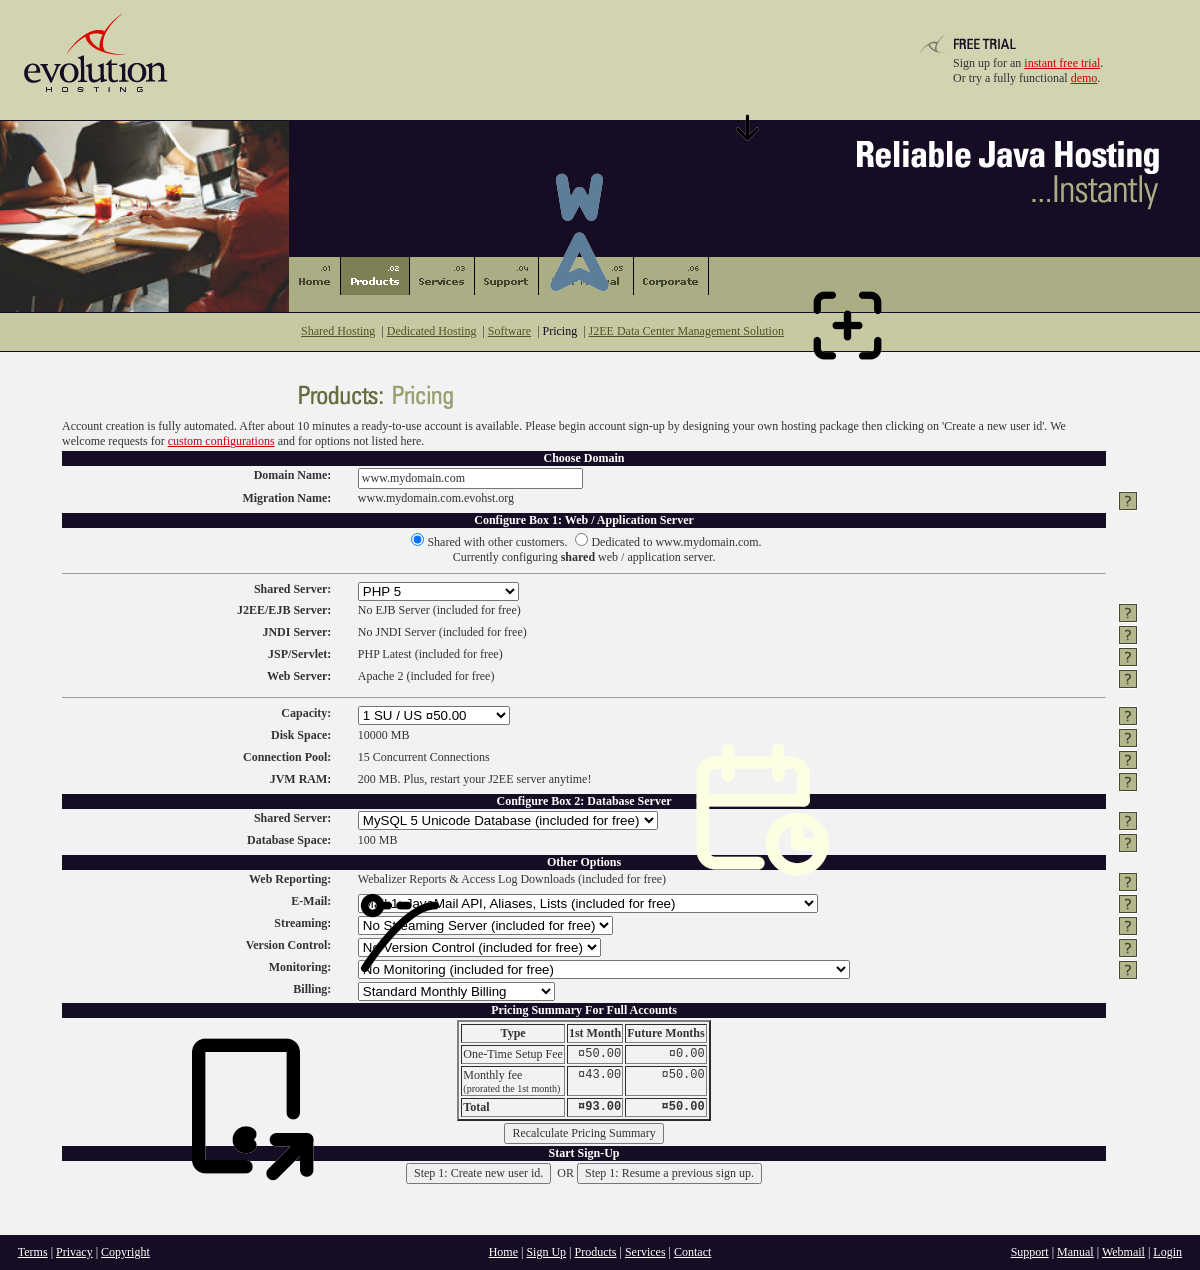 Image resolution: width=1200 pixels, height=1270 pixels. Describe the element at coordinates (246, 1106) in the screenshot. I see `share content from tablet to another device` at that location.